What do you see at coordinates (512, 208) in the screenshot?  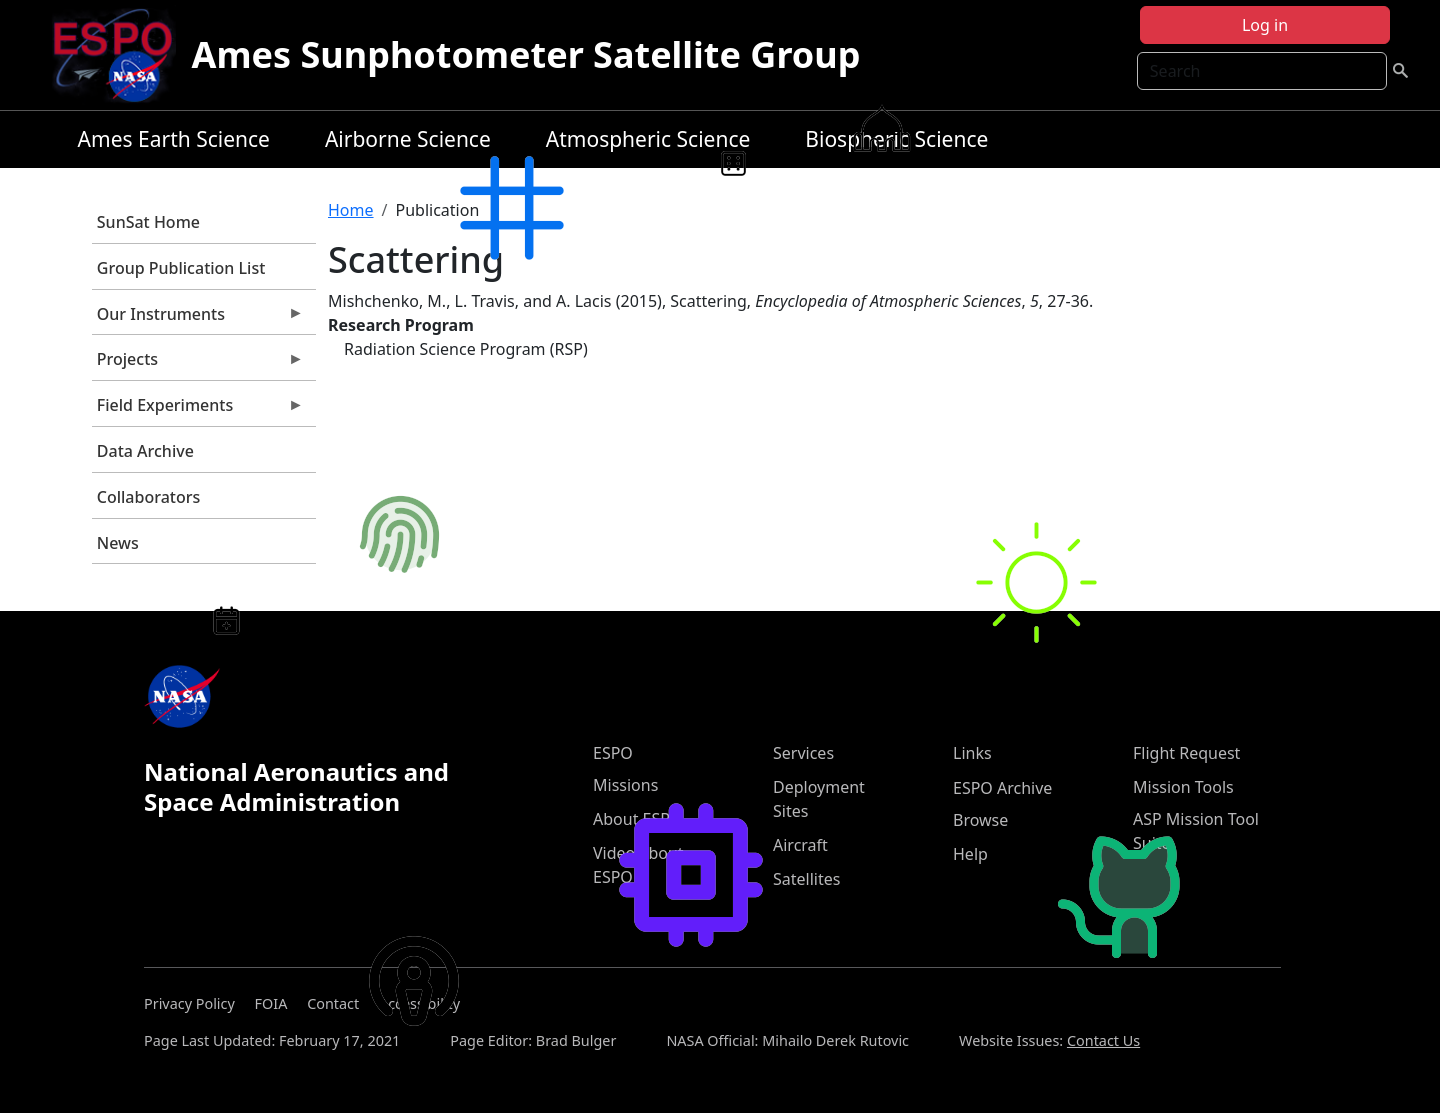 I see `add or view hashtags` at bounding box center [512, 208].